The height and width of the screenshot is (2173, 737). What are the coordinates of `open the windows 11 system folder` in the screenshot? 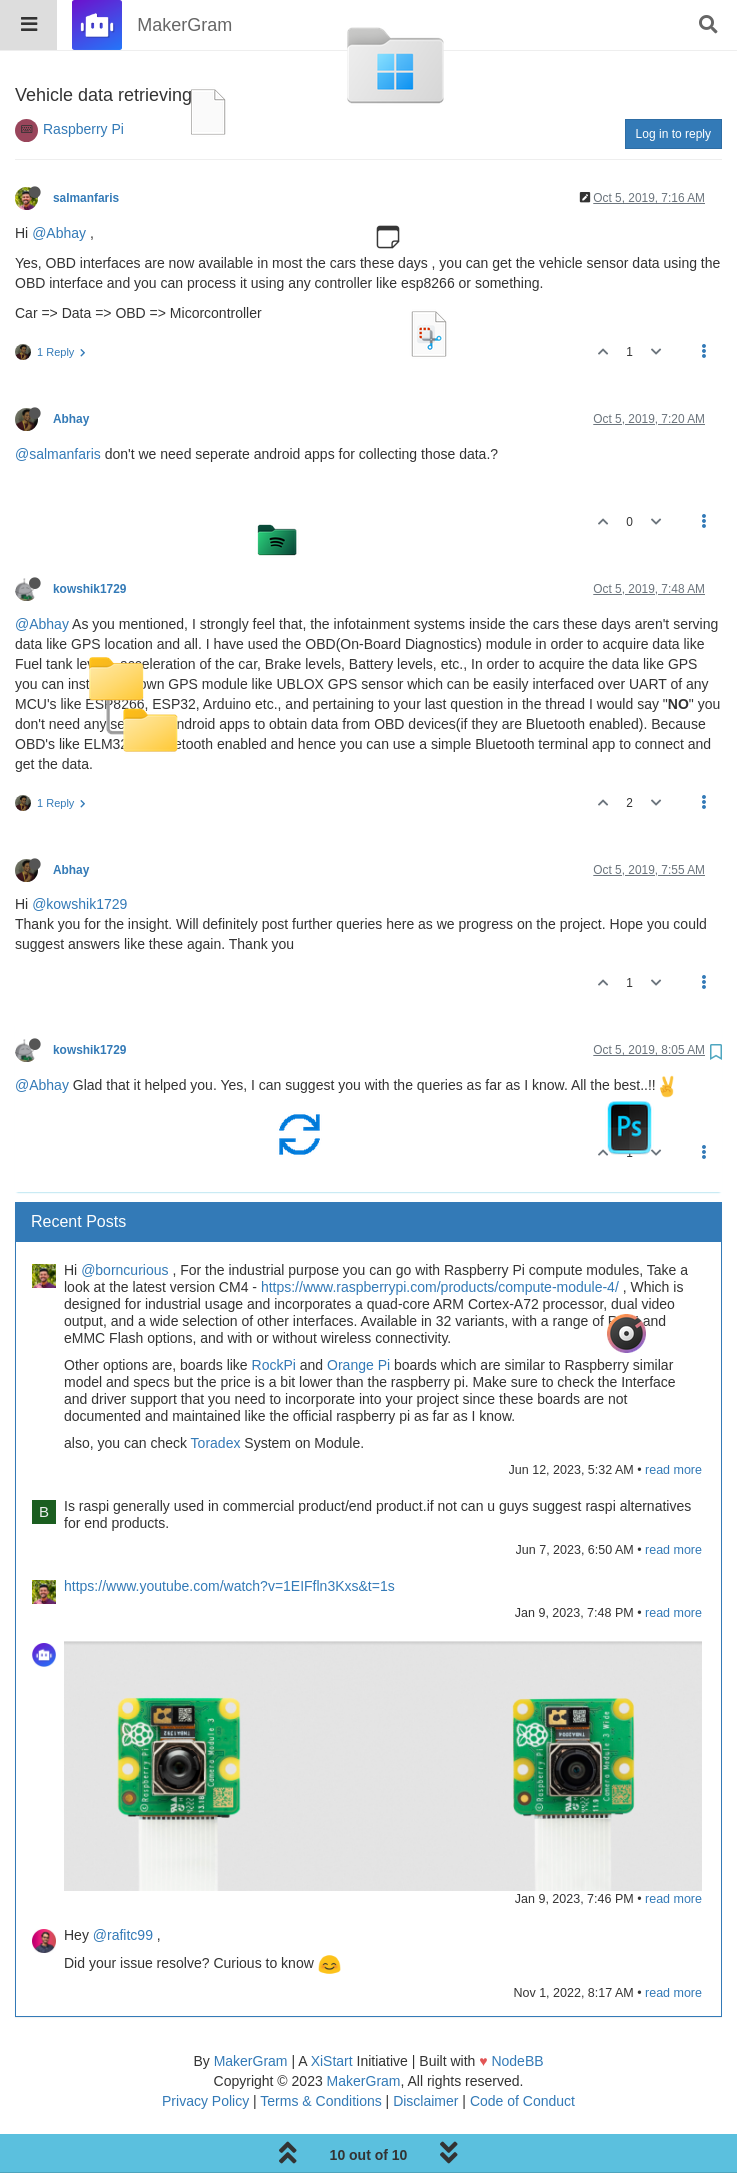 It's located at (395, 68).